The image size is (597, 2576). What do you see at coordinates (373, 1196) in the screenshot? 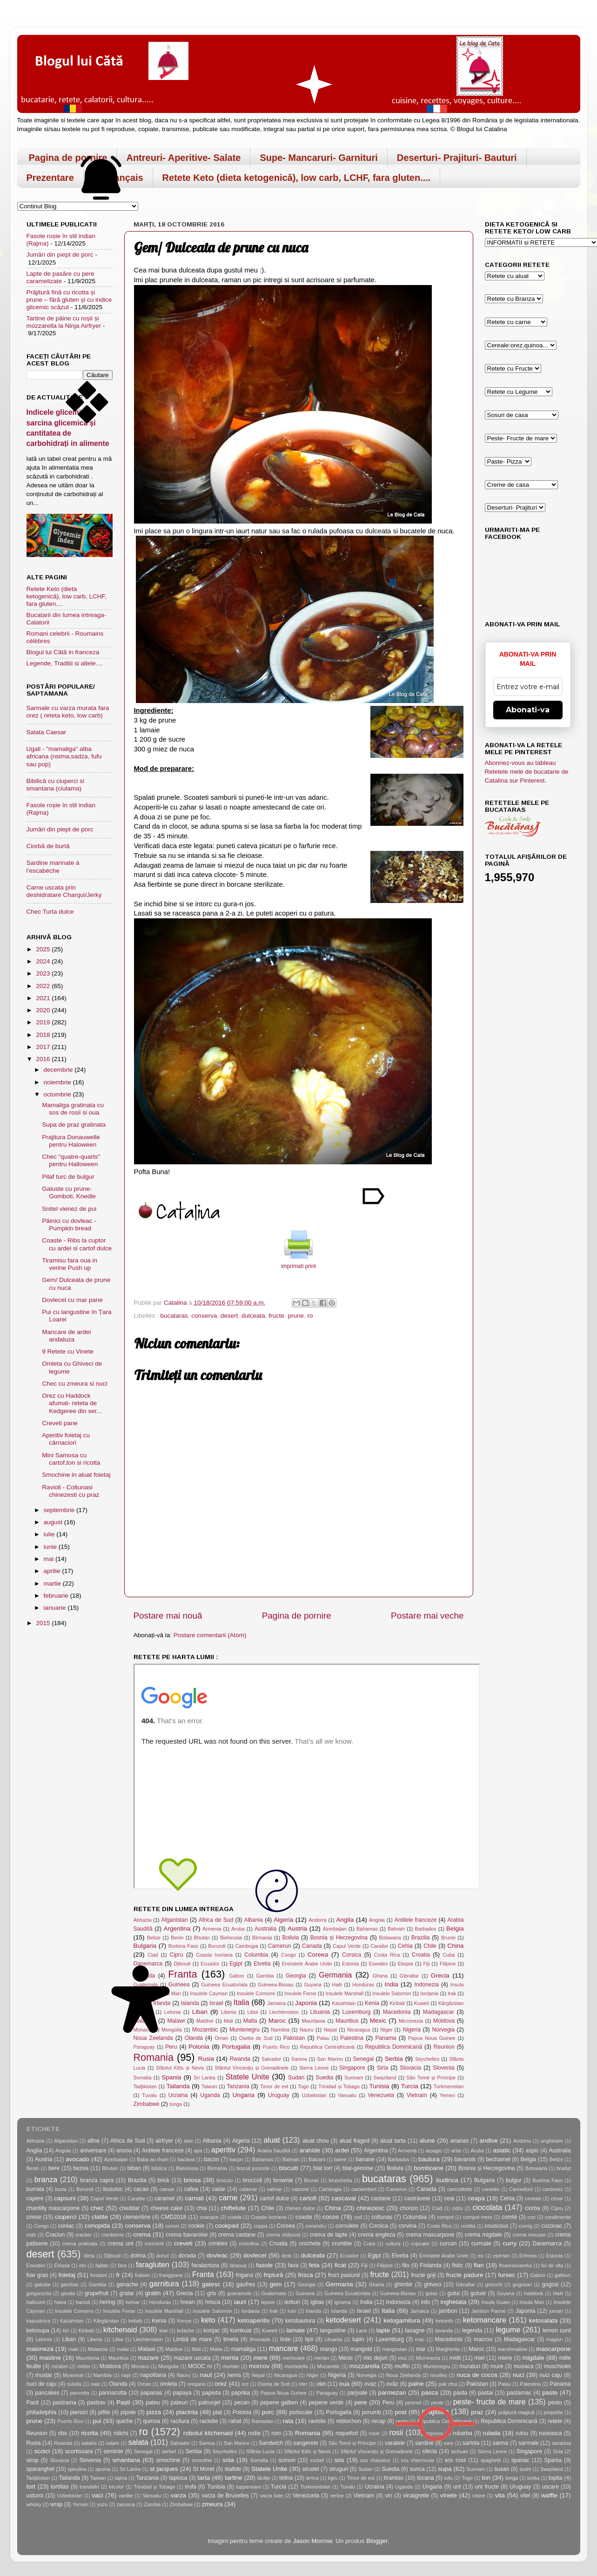
I see `add a label or tag to an item` at bounding box center [373, 1196].